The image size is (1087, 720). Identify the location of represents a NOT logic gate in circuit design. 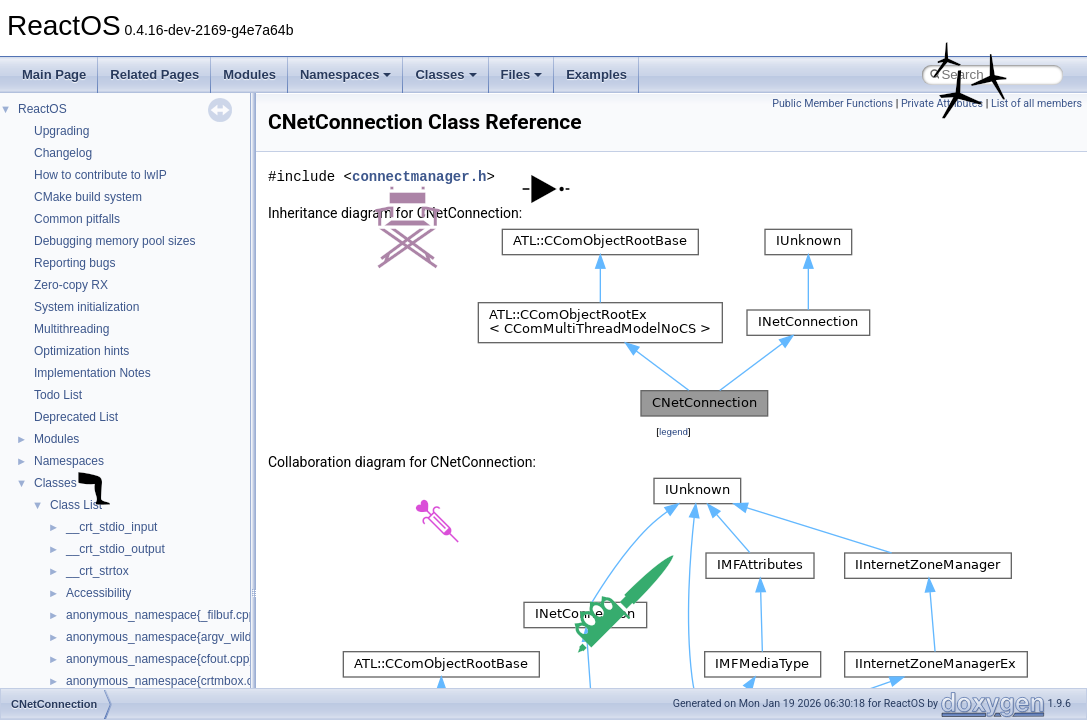
(546, 189).